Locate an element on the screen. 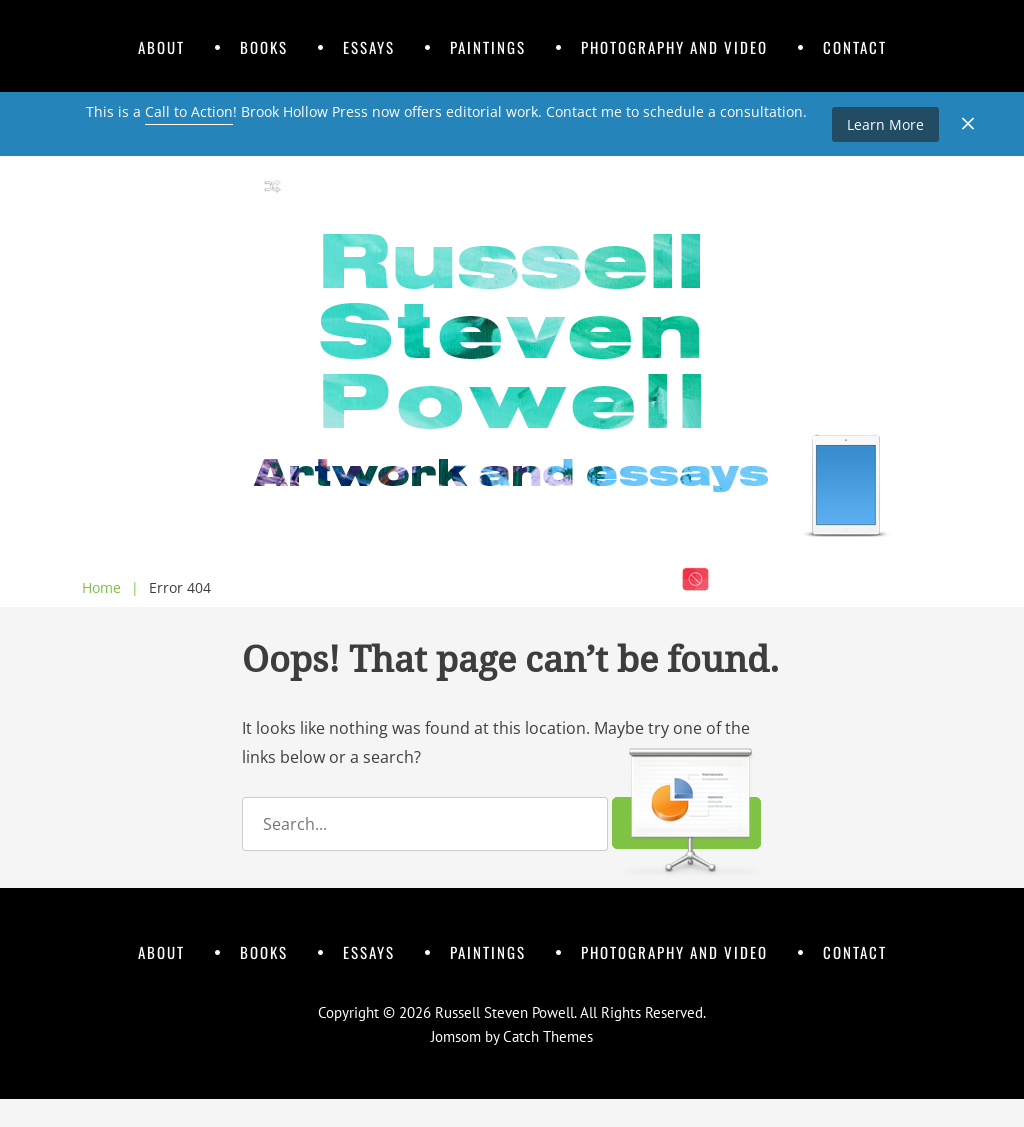 The height and width of the screenshot is (1127, 1024). open a presentation file is located at coordinates (690, 807).